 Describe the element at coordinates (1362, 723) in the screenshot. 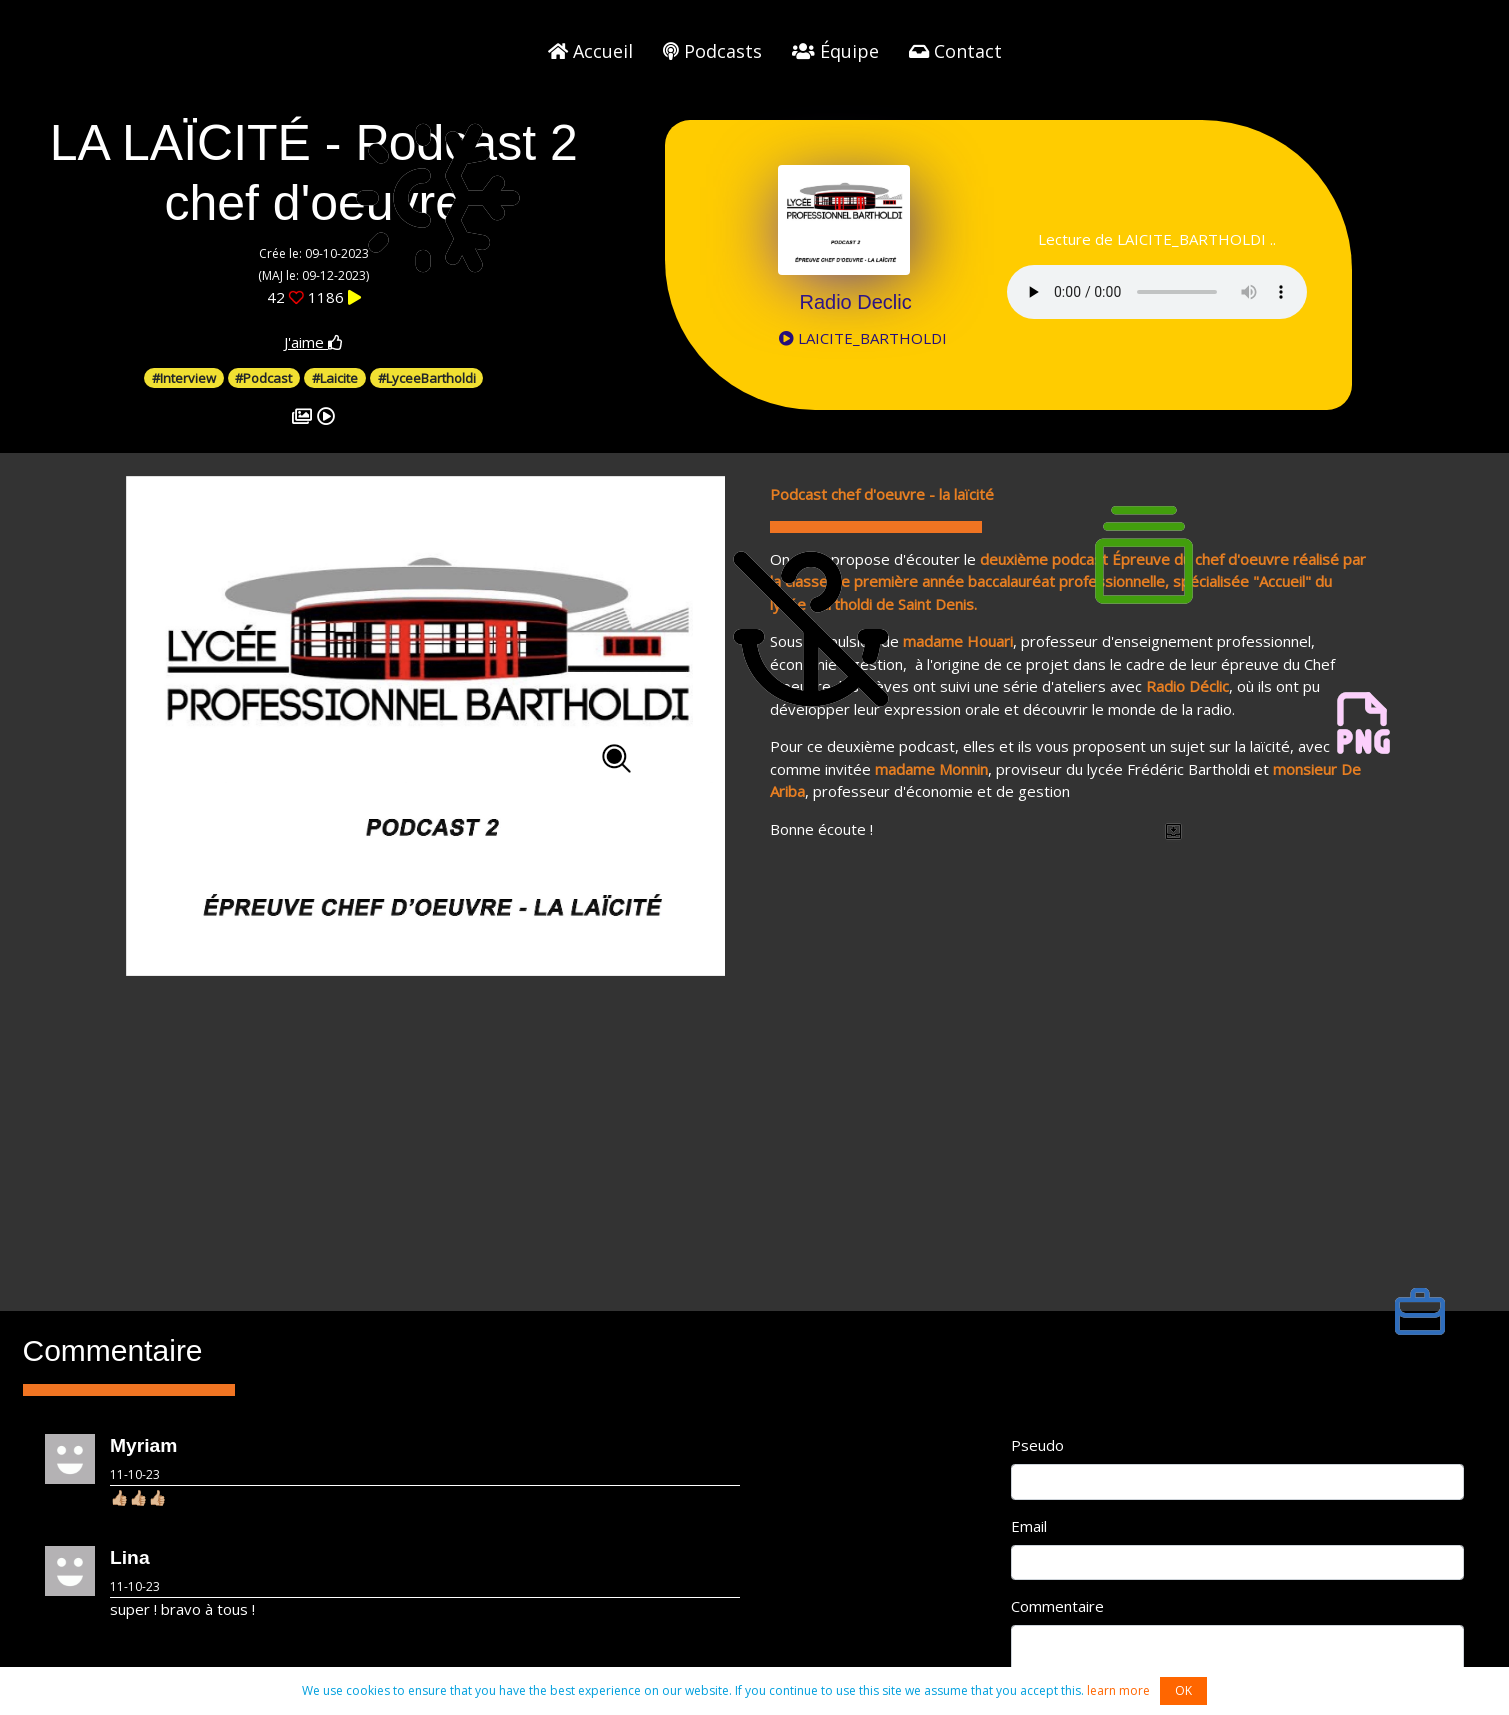

I see `indicates a PNG image file type` at that location.